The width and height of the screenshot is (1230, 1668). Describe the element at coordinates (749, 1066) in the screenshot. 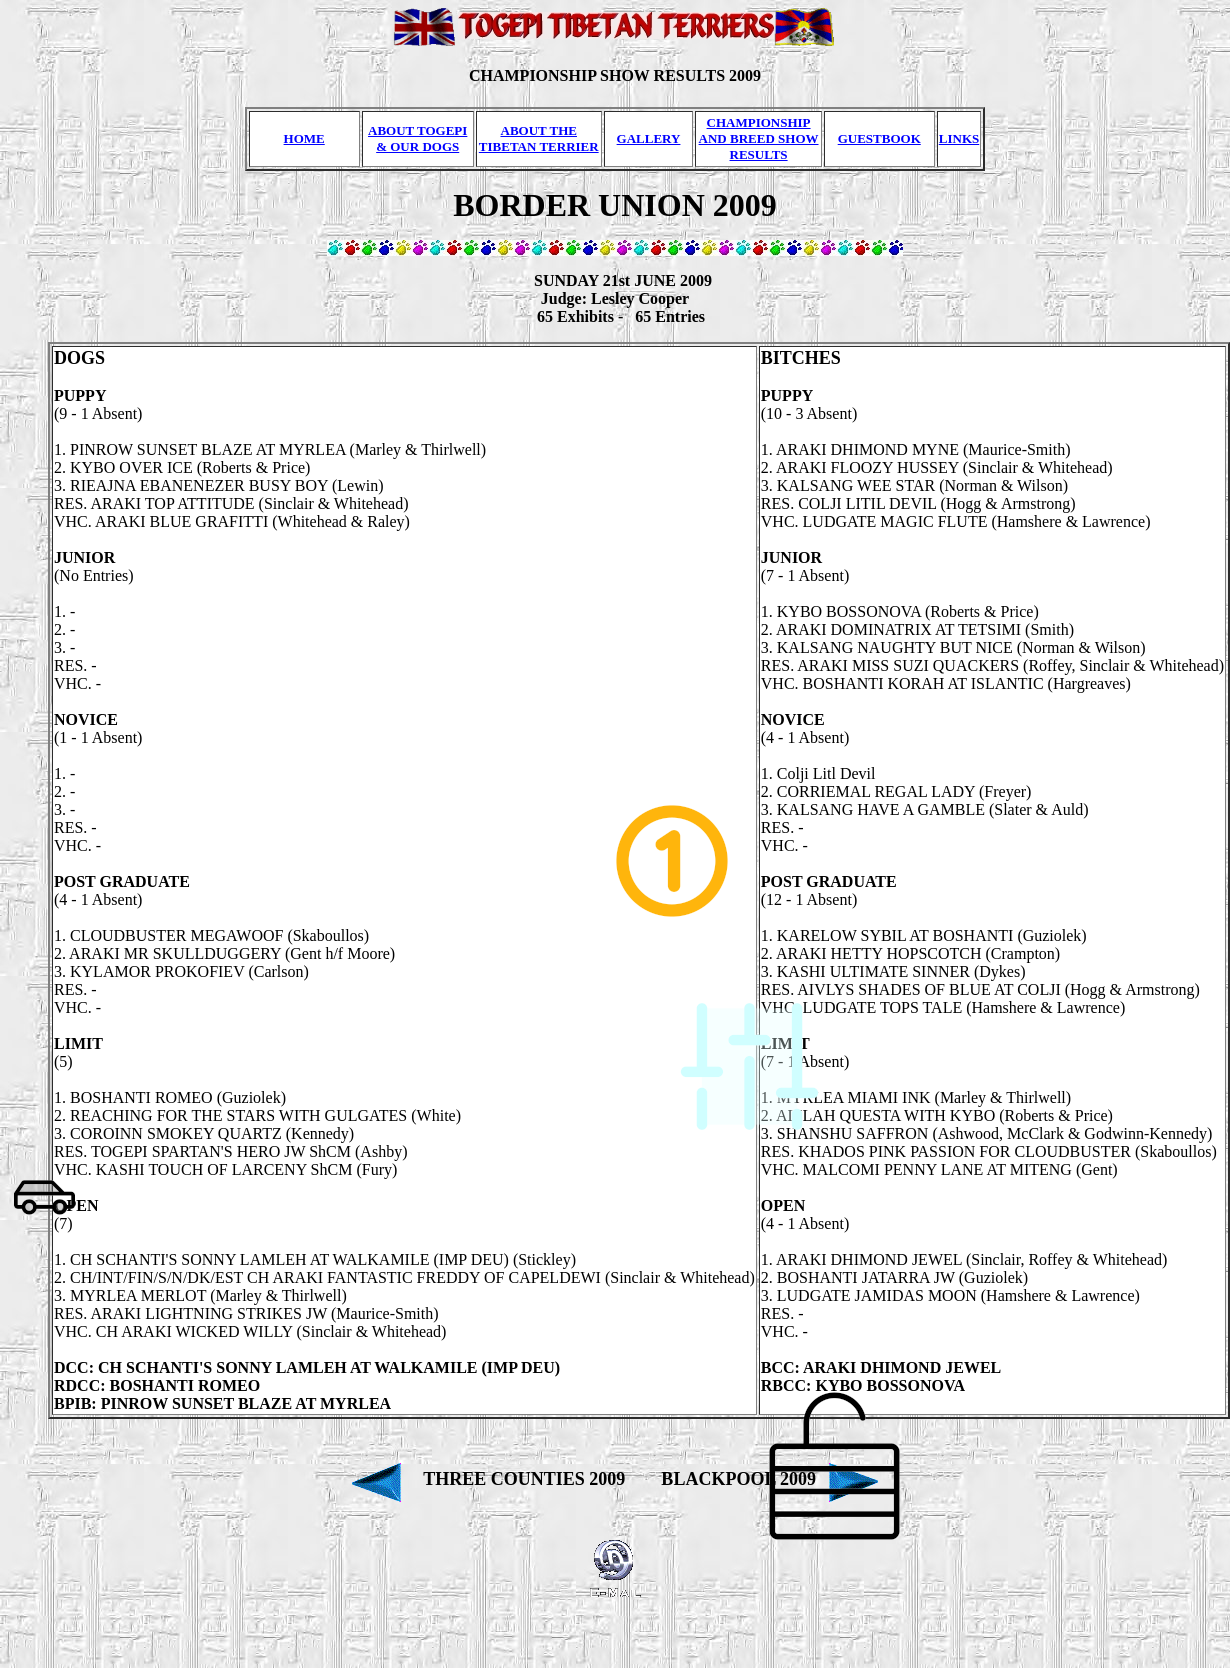

I see `adjust settings or preferences` at that location.